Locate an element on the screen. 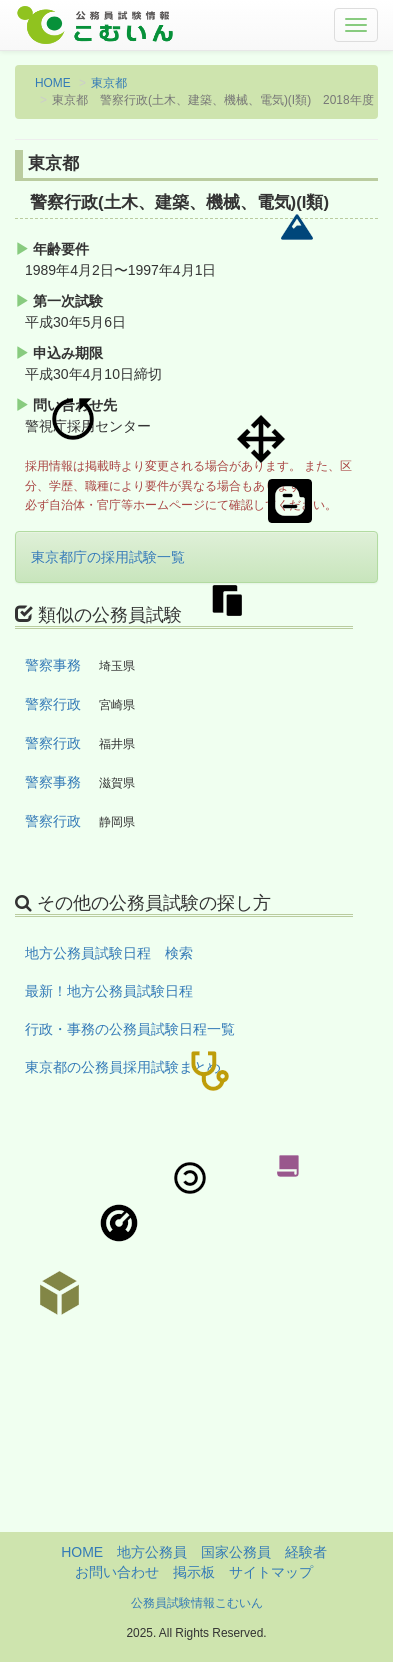 Image resolution: width=393 pixels, height=1662 pixels. open the dashboard is located at coordinates (119, 1223).